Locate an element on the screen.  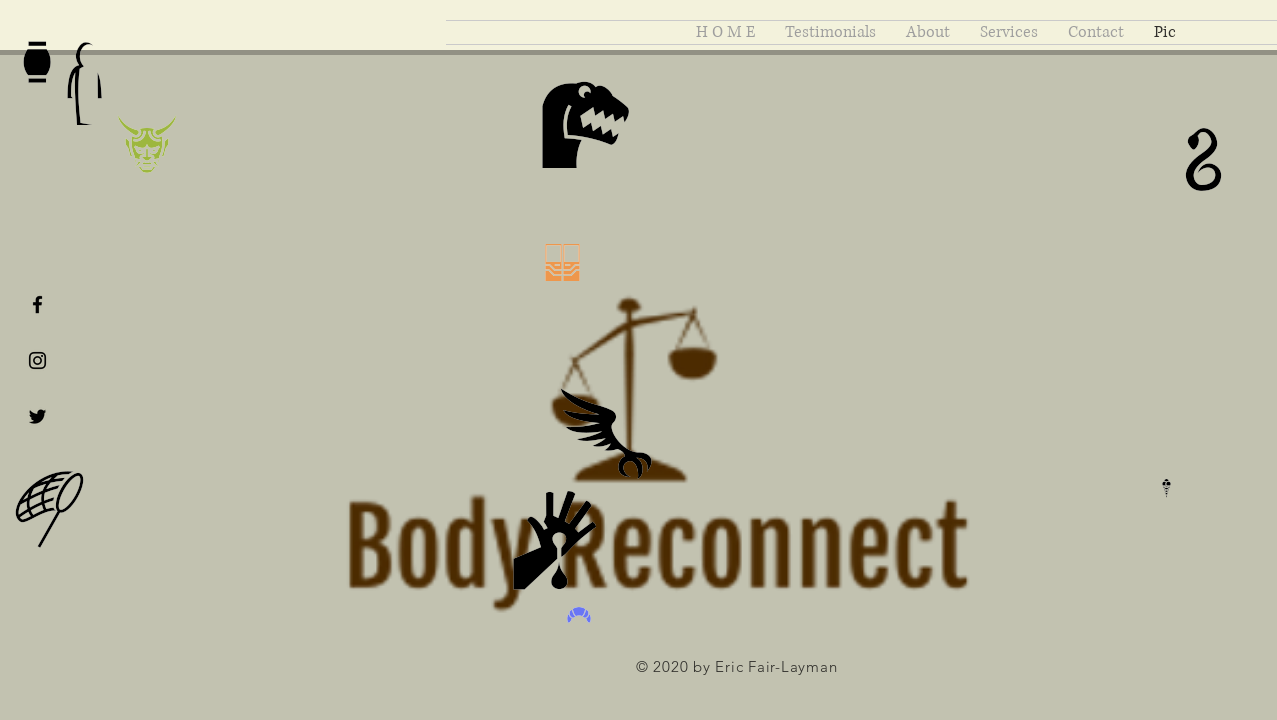
dessert or sweet treats category is located at coordinates (1166, 488).